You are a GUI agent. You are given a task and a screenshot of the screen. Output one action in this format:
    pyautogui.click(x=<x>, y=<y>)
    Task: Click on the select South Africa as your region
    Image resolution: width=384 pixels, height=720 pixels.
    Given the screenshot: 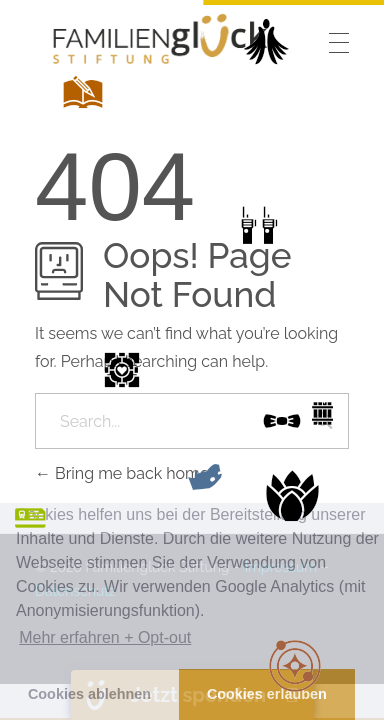 What is the action you would take?
    pyautogui.click(x=205, y=477)
    